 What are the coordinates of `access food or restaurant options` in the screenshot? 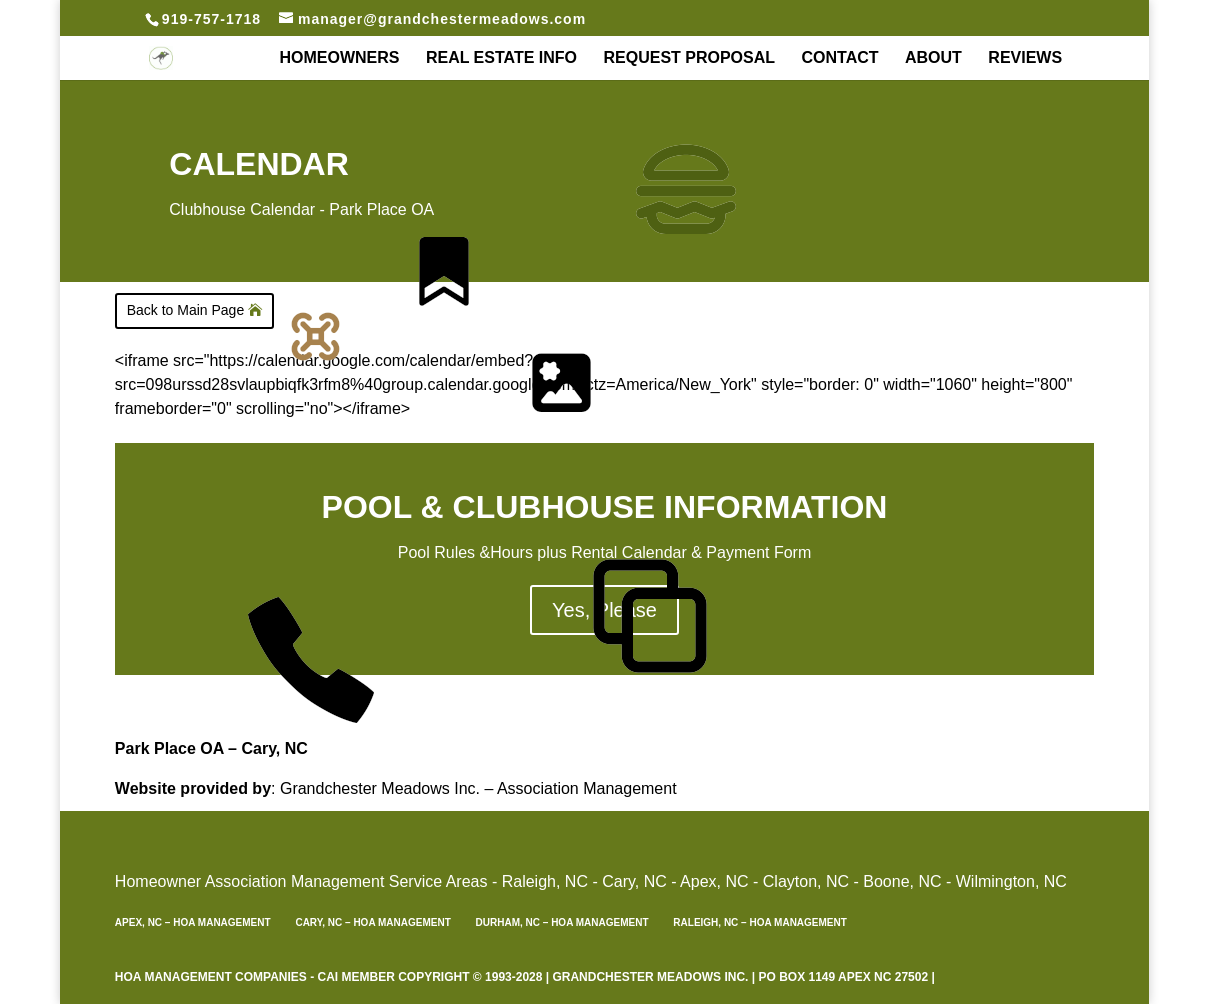 It's located at (686, 191).